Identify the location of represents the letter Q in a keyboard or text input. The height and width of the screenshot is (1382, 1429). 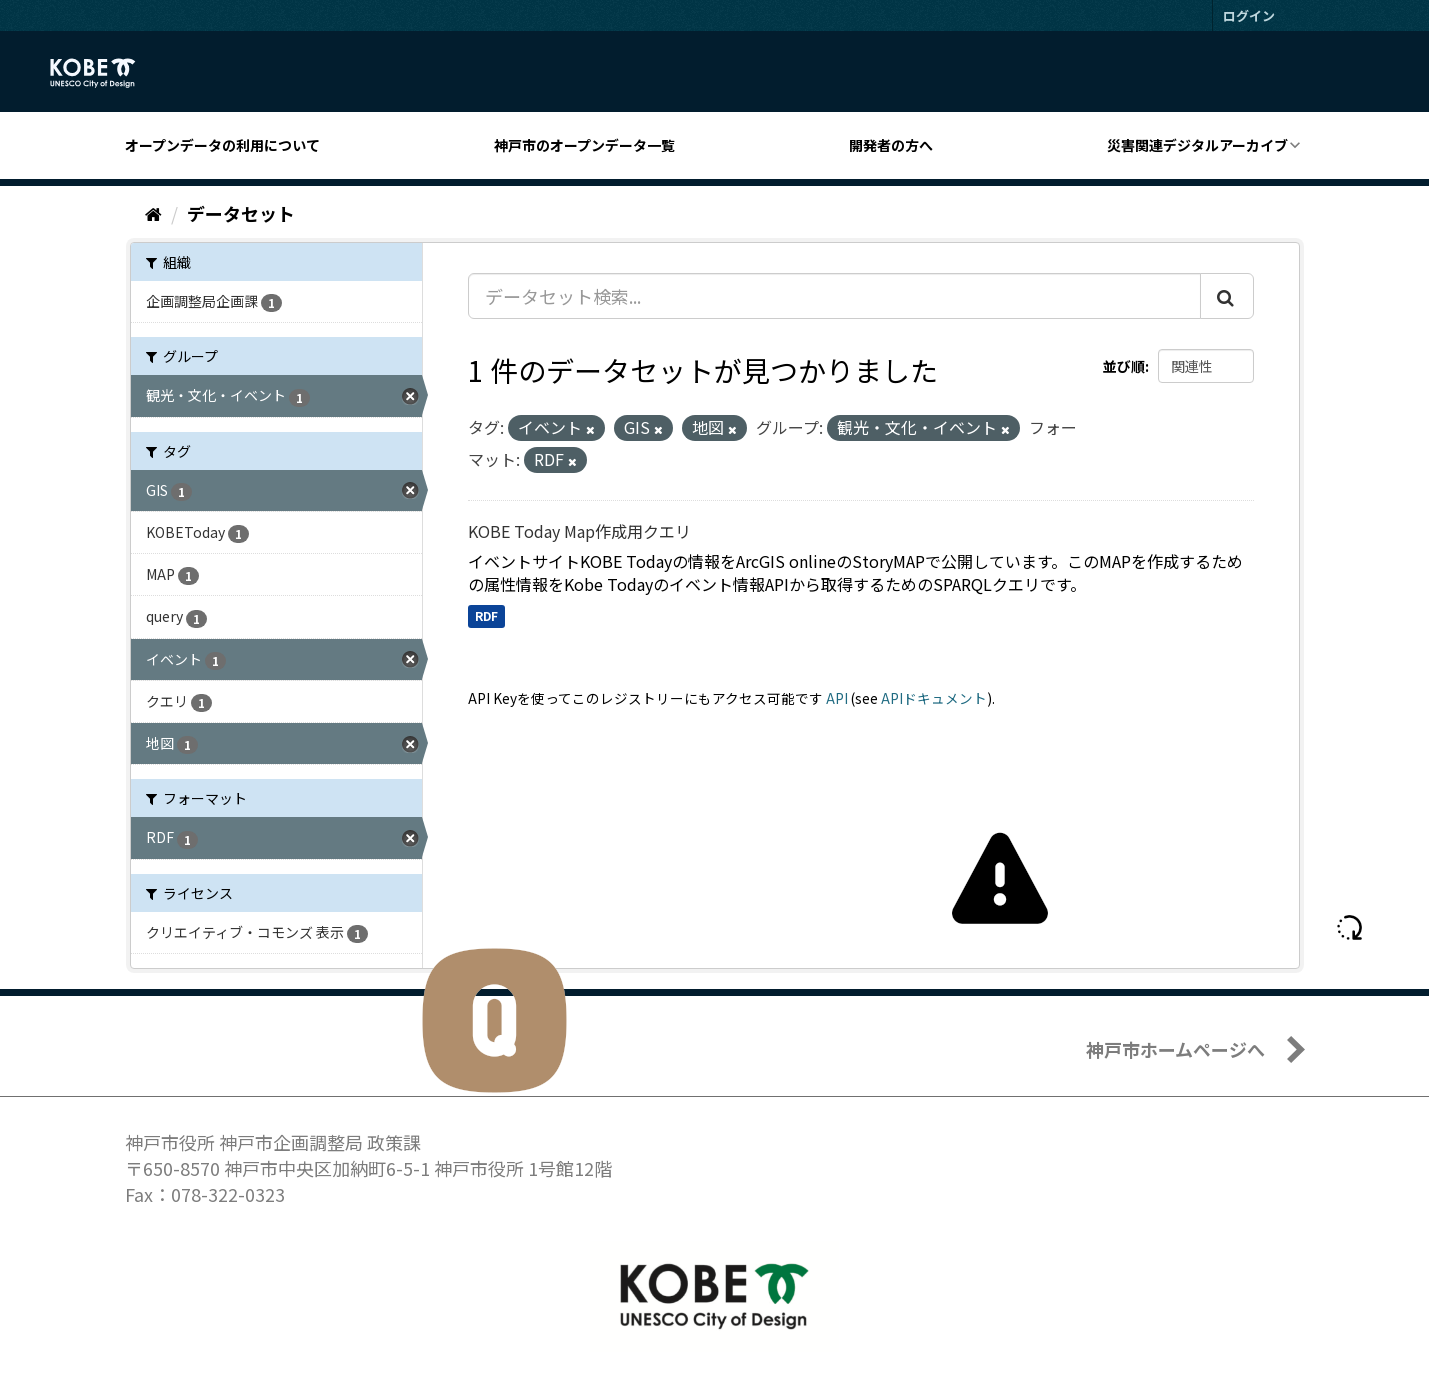
(494, 1020).